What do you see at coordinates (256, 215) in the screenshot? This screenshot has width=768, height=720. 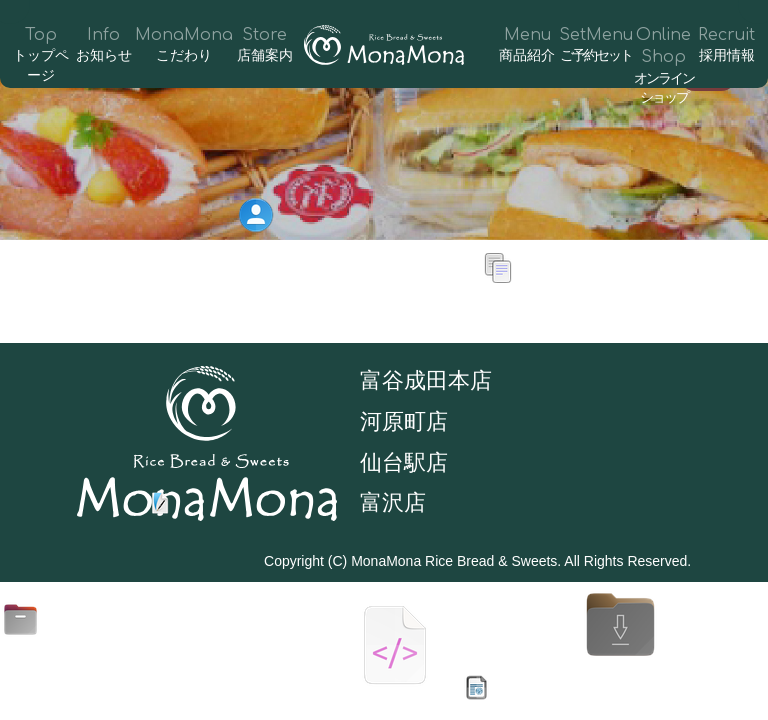 I see `default user profile avatar` at bounding box center [256, 215].